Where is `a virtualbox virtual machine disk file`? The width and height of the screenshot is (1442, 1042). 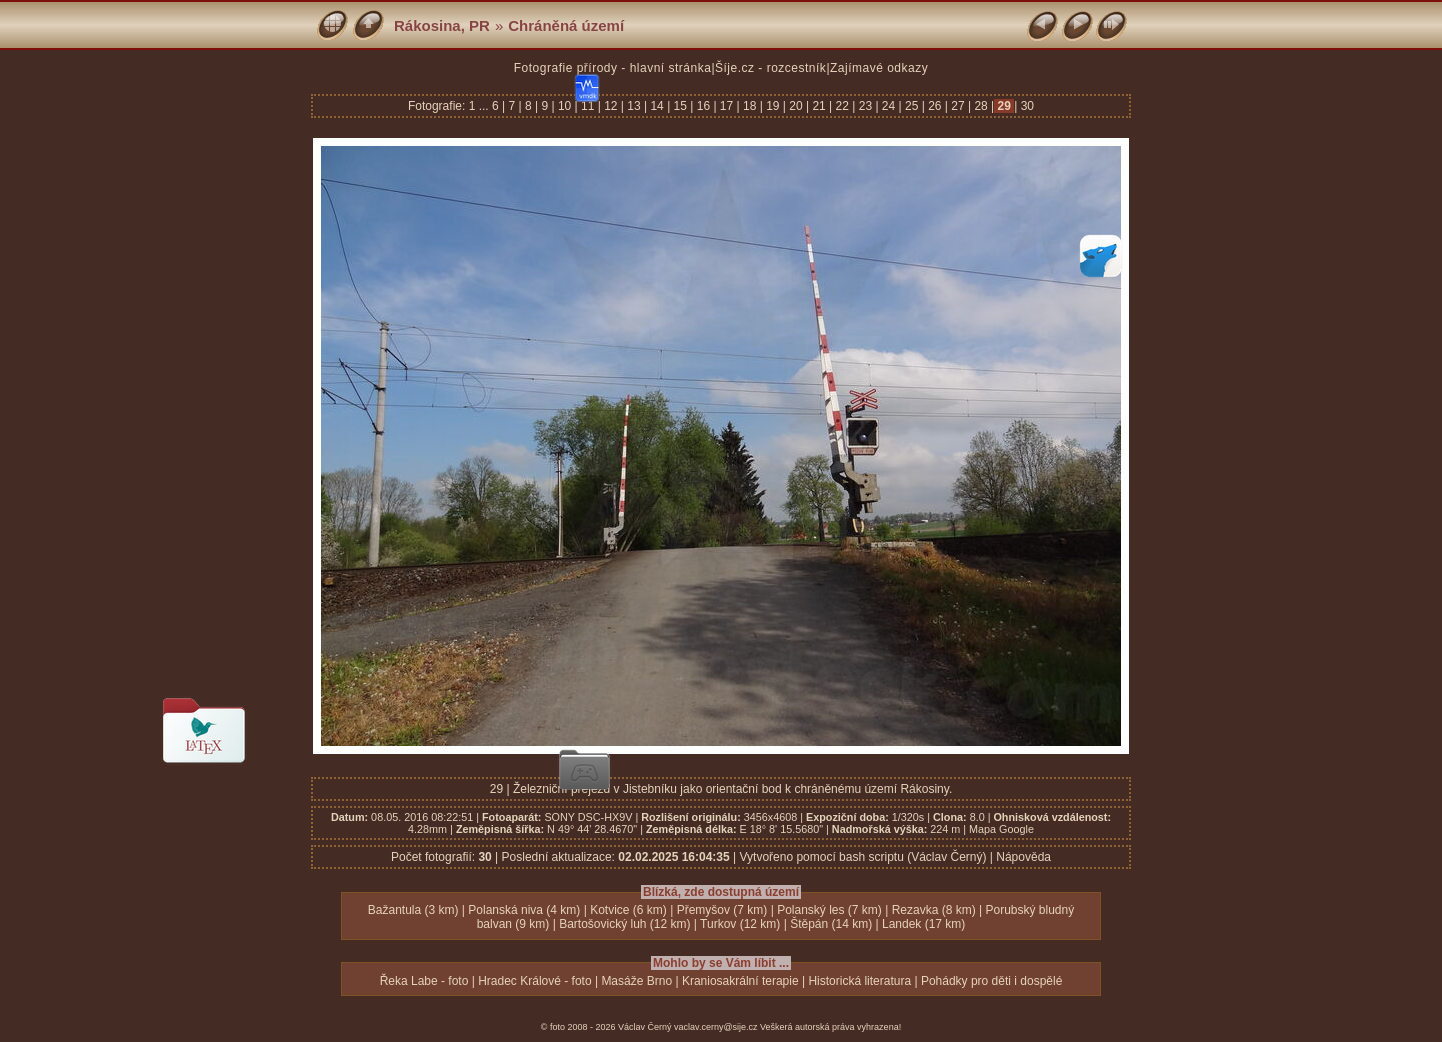 a virtualbox virtual machine disk file is located at coordinates (587, 88).